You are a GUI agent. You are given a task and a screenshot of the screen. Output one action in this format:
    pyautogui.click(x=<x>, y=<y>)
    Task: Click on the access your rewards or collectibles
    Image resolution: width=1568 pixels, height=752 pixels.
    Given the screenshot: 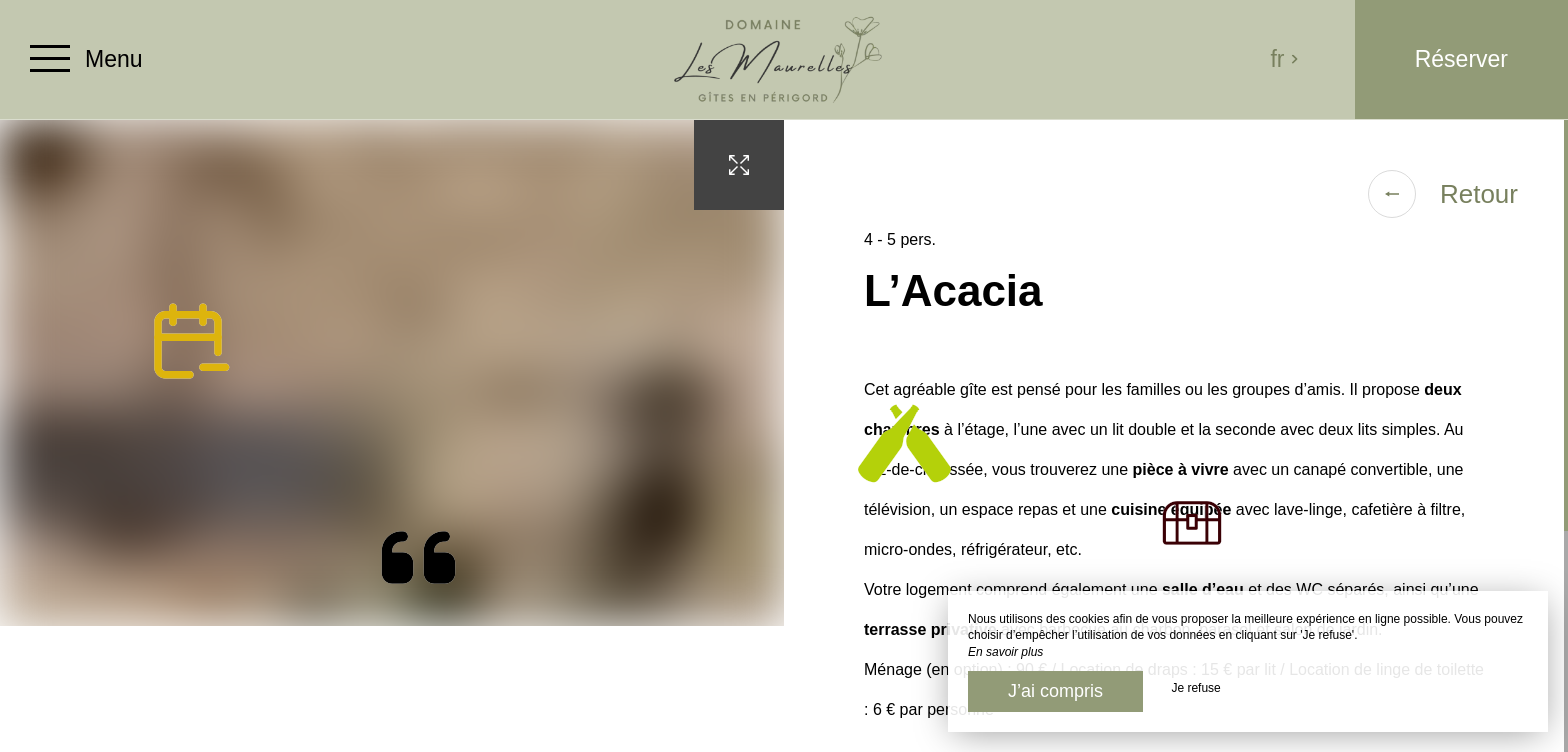 What is the action you would take?
    pyautogui.click(x=1192, y=524)
    